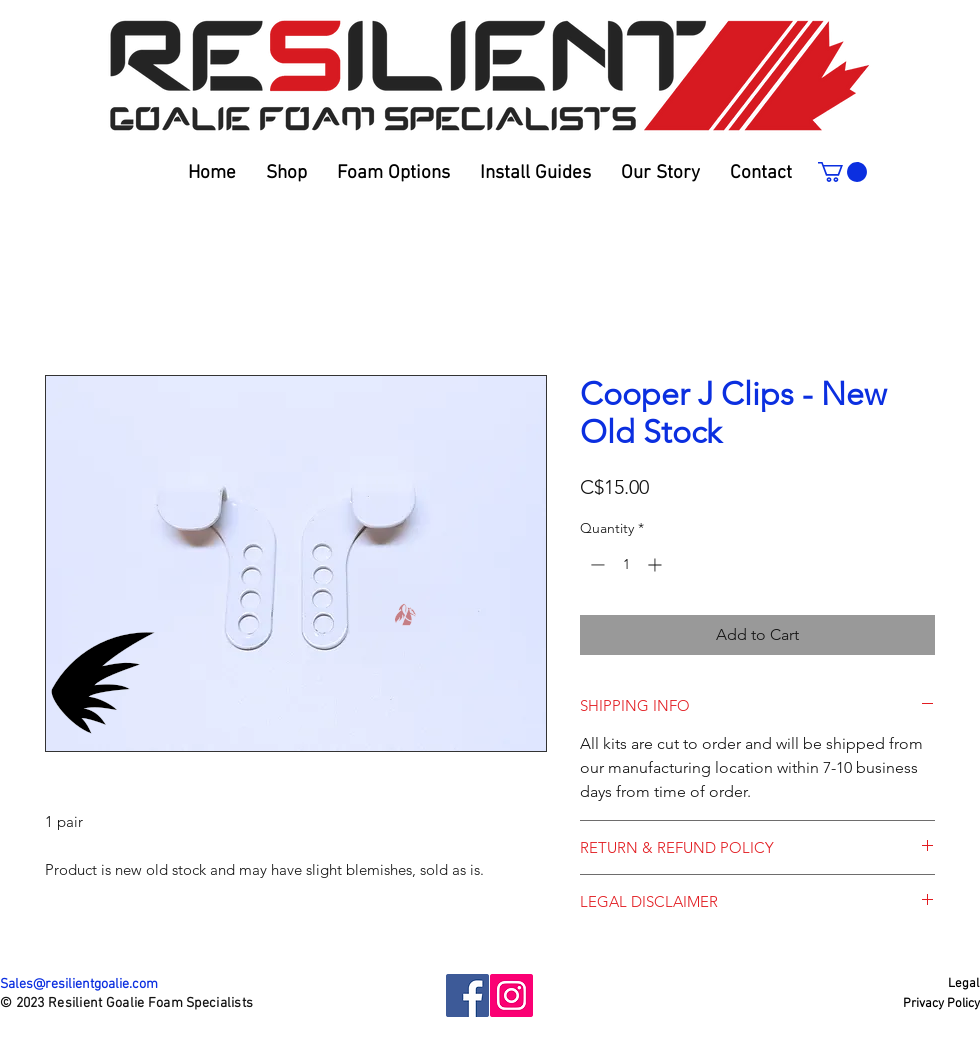 The height and width of the screenshot is (1041, 980). What do you see at coordinates (103, 681) in the screenshot?
I see `indicates a flying or aerial ability in a game` at bounding box center [103, 681].